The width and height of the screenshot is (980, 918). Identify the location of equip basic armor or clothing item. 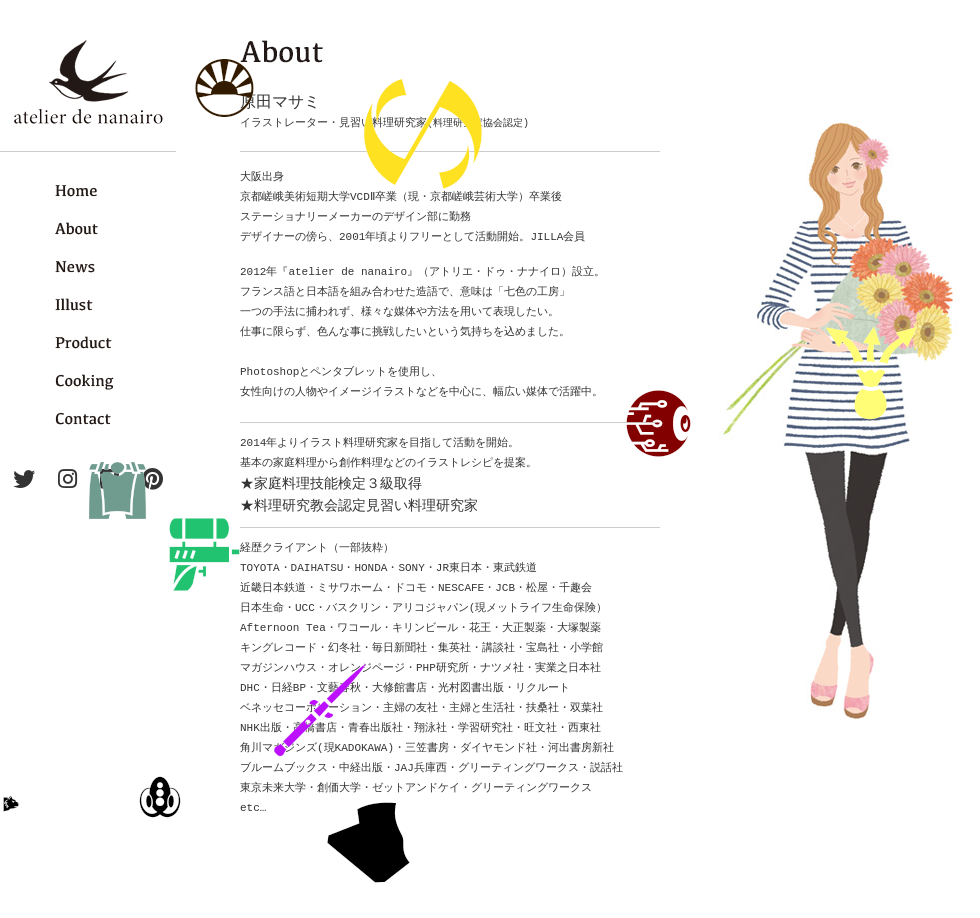
(117, 490).